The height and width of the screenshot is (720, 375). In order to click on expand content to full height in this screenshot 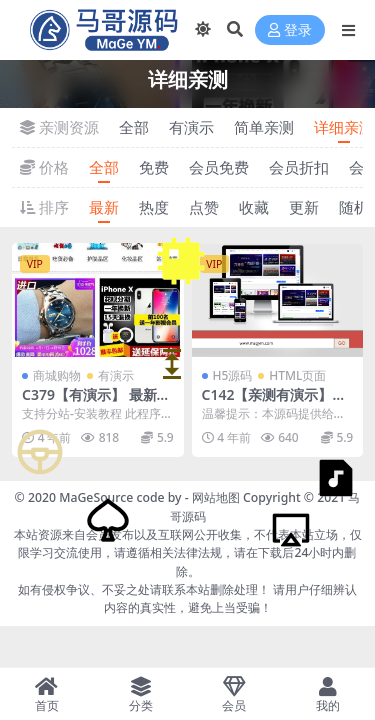, I will do `click(172, 364)`.